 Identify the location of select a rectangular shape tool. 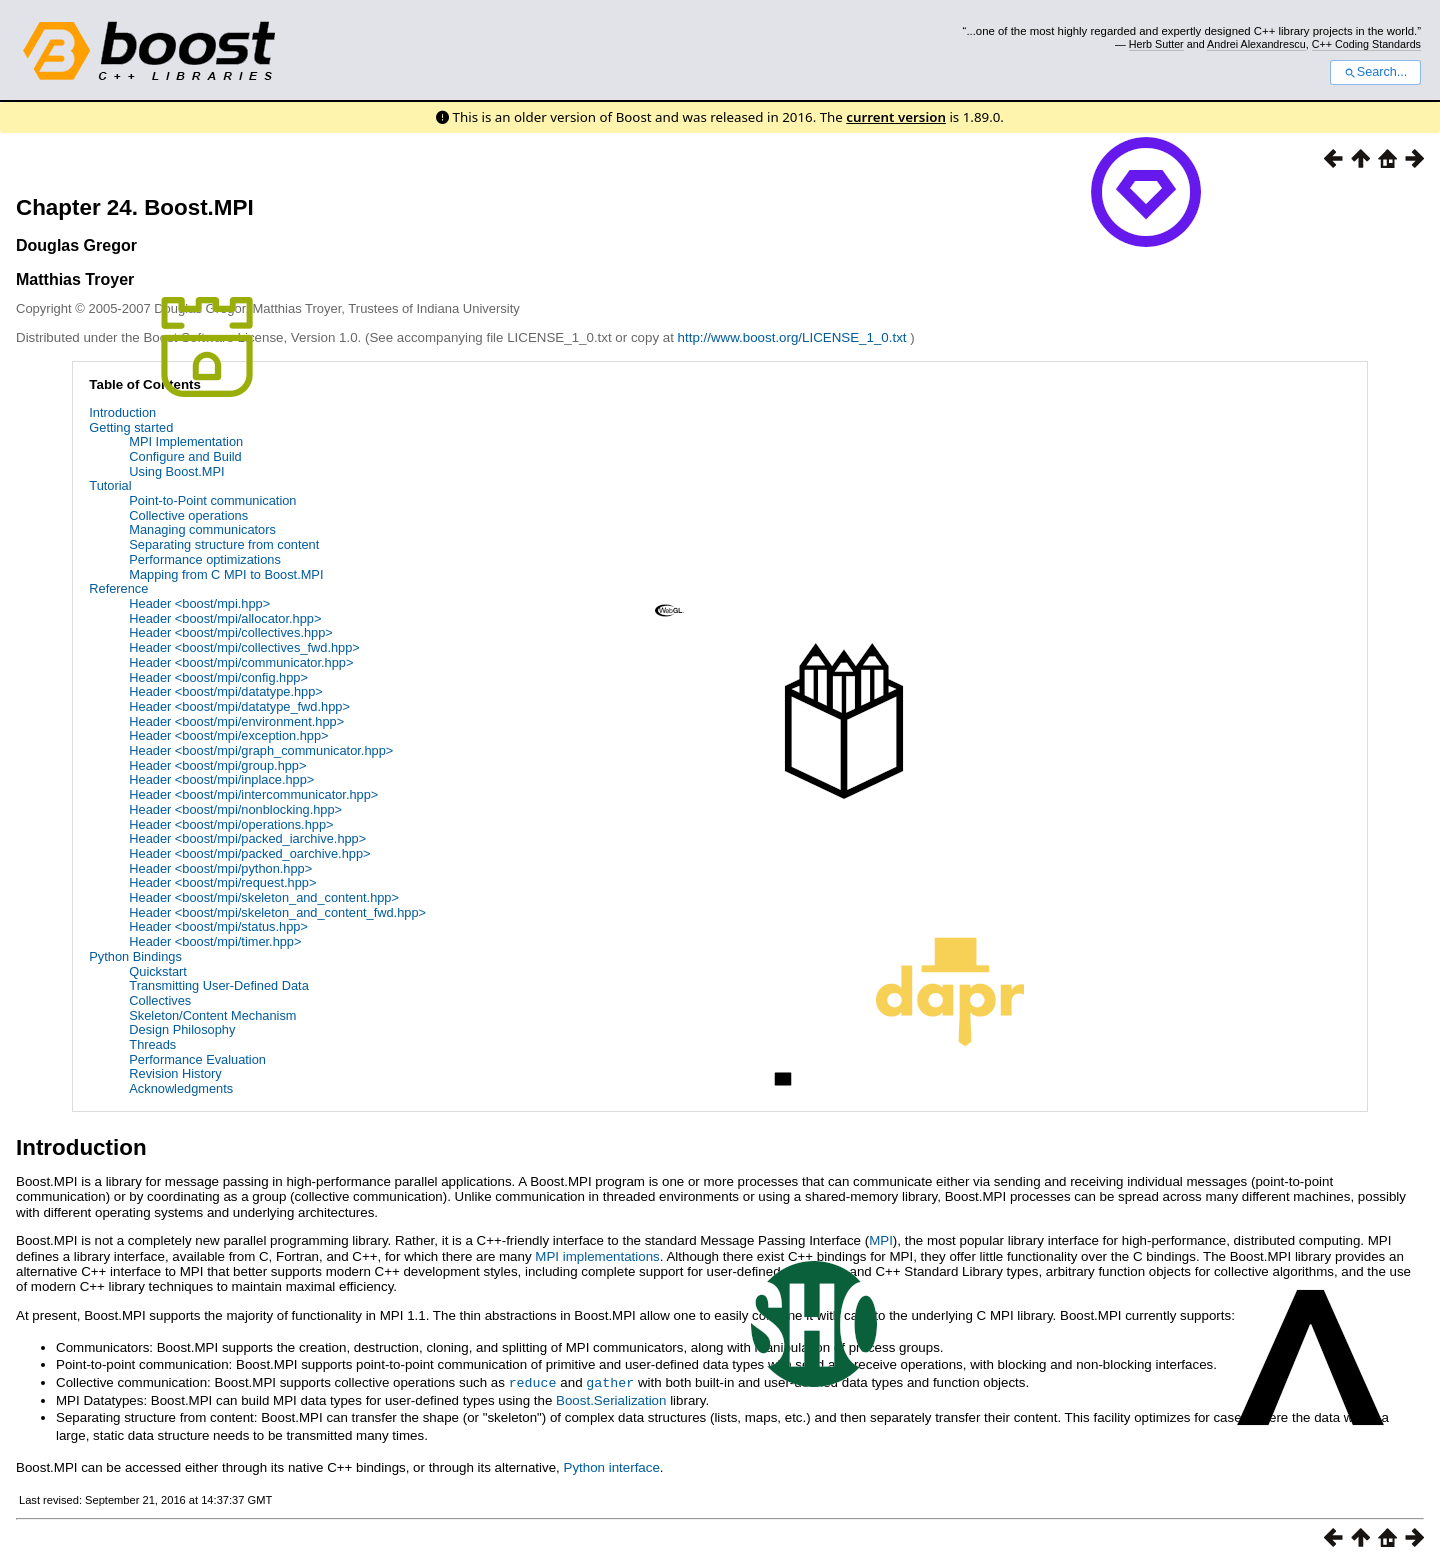
(783, 1079).